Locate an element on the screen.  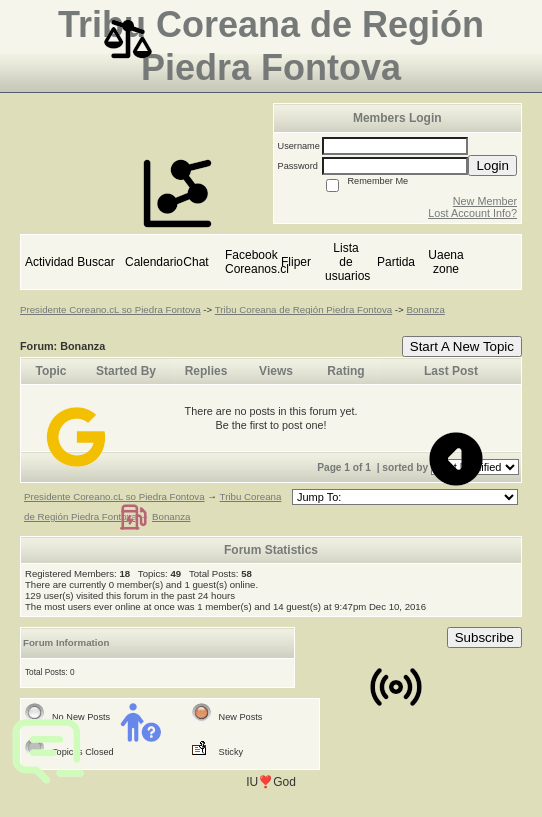
access help or support about user accounts is located at coordinates (139, 722).